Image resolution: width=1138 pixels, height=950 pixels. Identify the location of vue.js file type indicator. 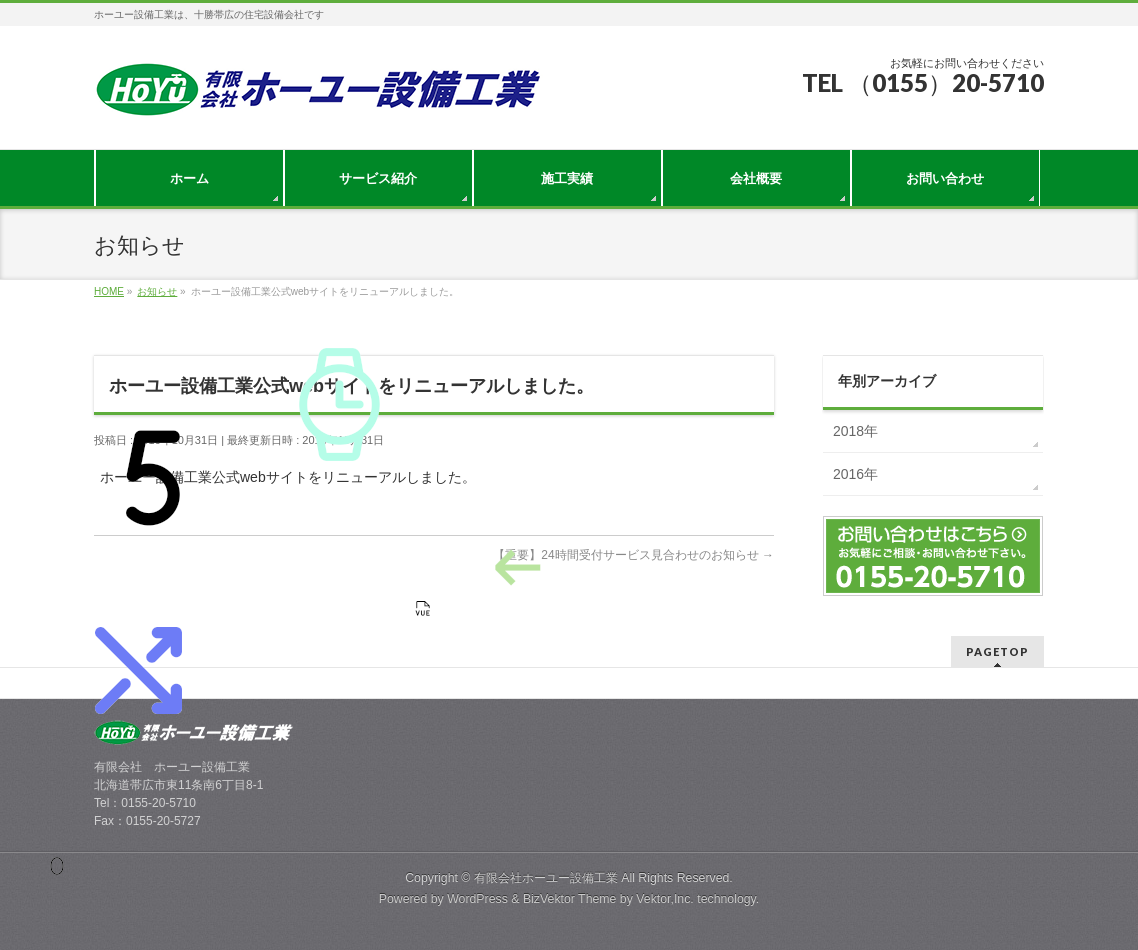
(423, 609).